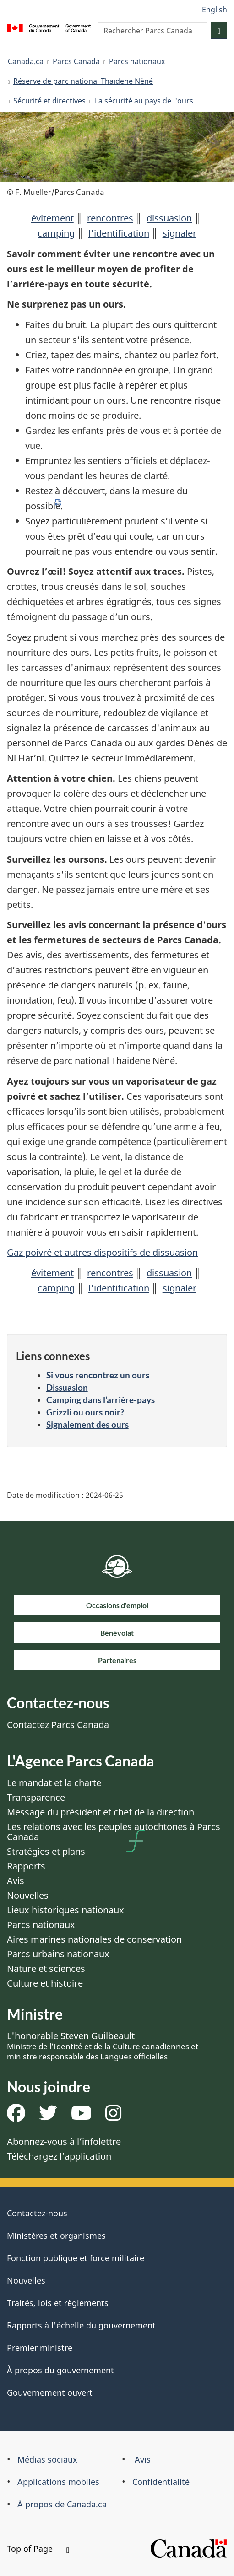  What do you see at coordinates (136, 1841) in the screenshot?
I see `access function or formula editor` at bounding box center [136, 1841].